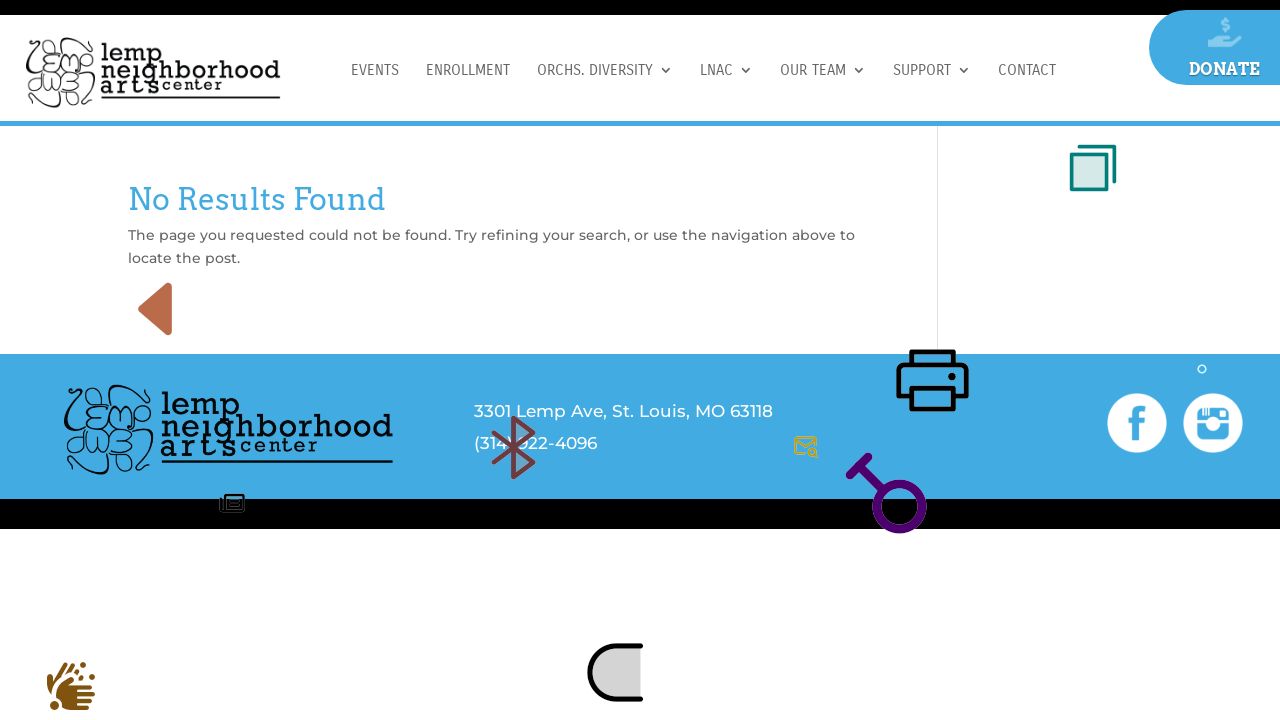  What do you see at coordinates (513, 447) in the screenshot?
I see `toggle bluetooth connectivity on or off` at bounding box center [513, 447].